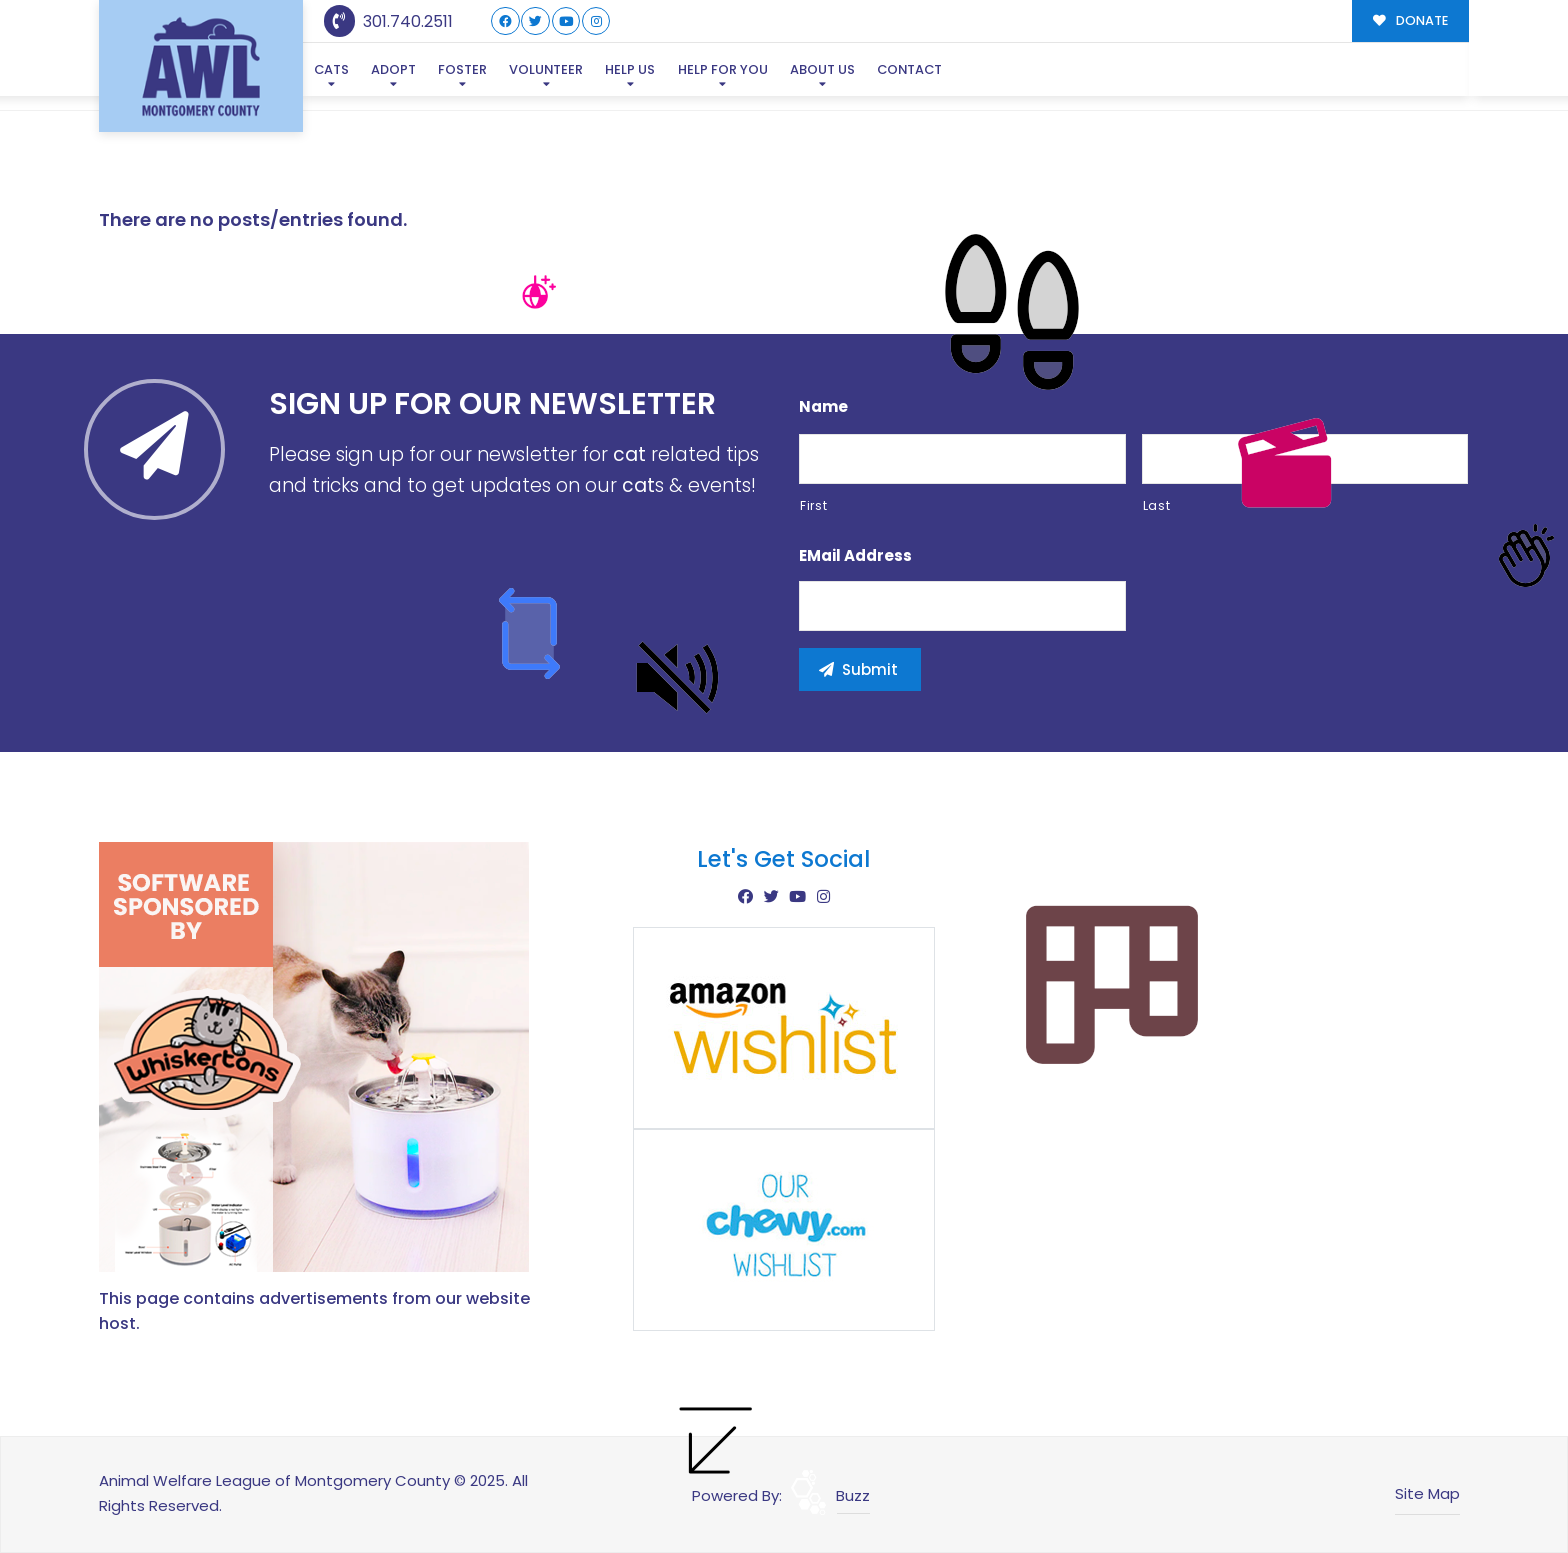  What do you see at coordinates (1112, 978) in the screenshot?
I see `open kanban board view` at bounding box center [1112, 978].